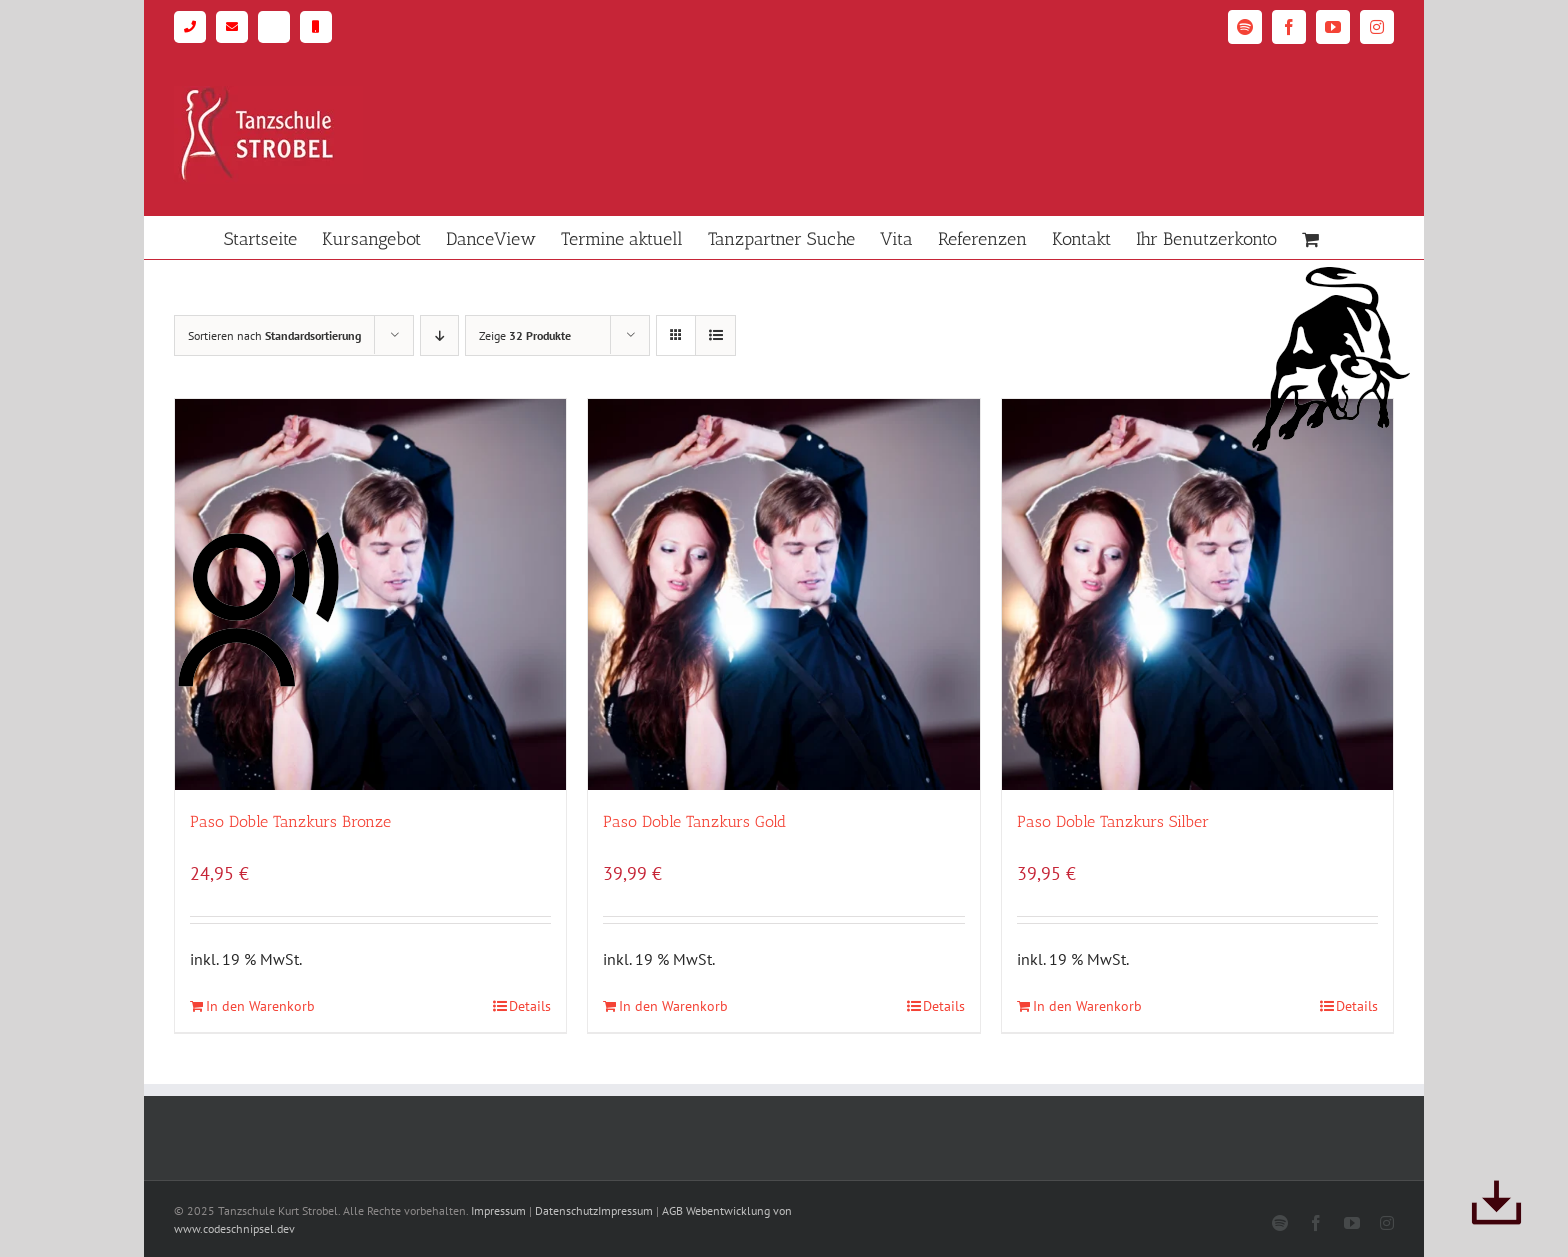  What do you see at coordinates (258, 613) in the screenshot?
I see `activate voice input or speech recognition` at bounding box center [258, 613].